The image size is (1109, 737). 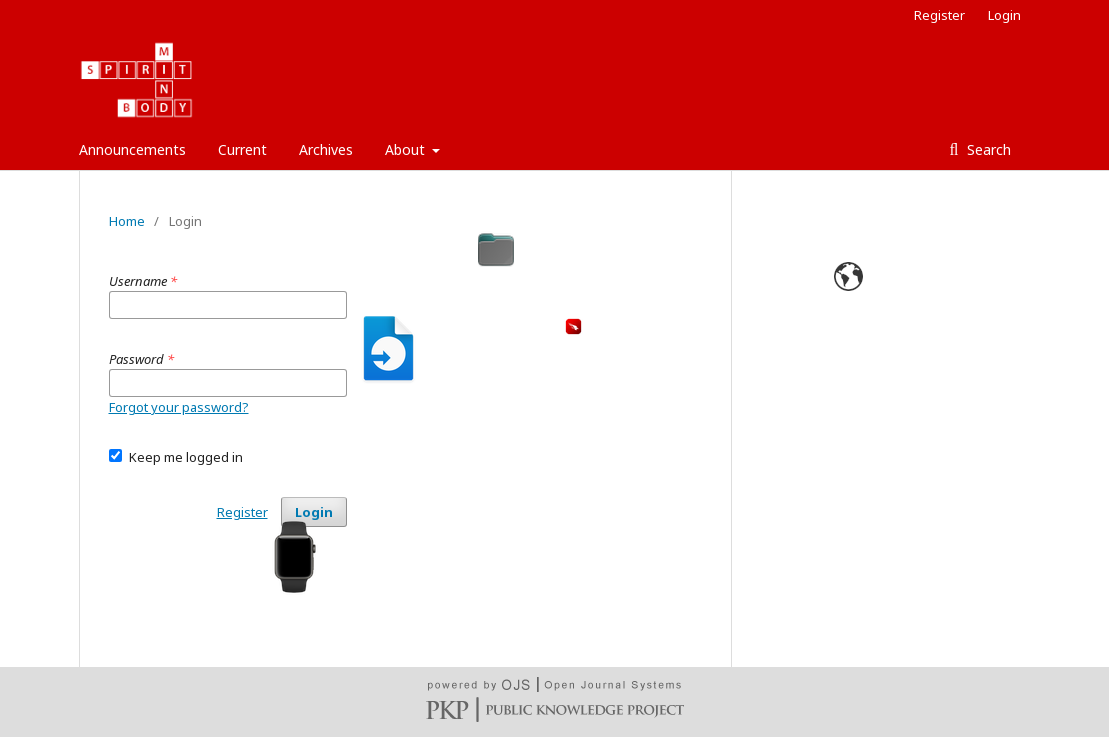 I want to click on open folder to view contents, so click(x=496, y=249).